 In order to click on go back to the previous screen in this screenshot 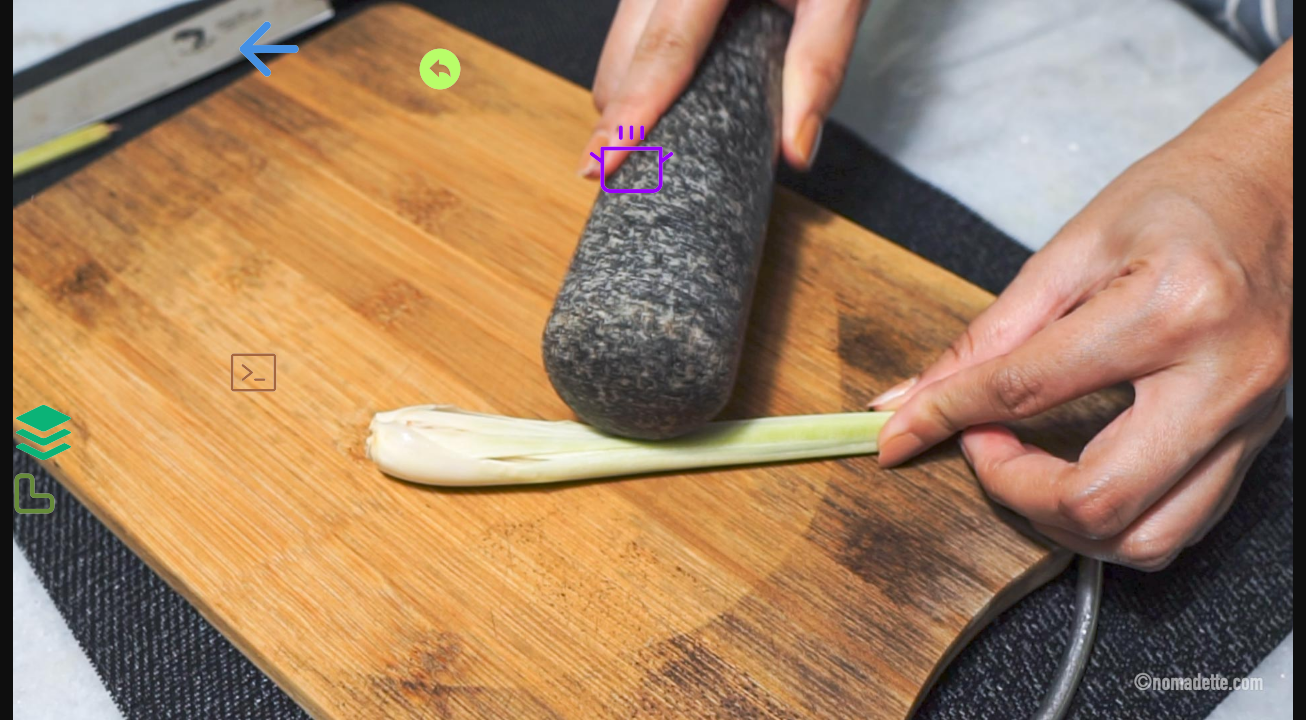, I will do `click(269, 49)`.